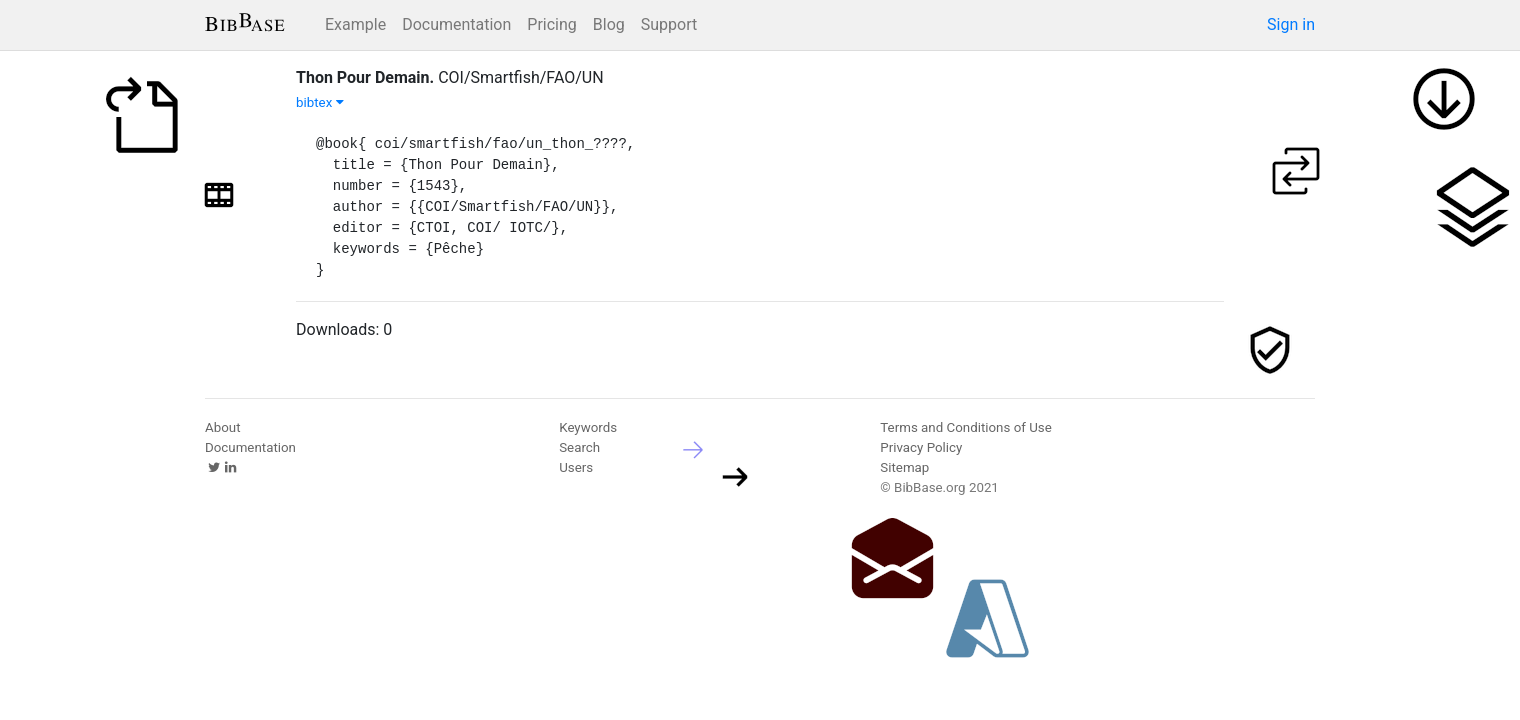  What do you see at coordinates (1296, 171) in the screenshot?
I see `swap or exchange items` at bounding box center [1296, 171].